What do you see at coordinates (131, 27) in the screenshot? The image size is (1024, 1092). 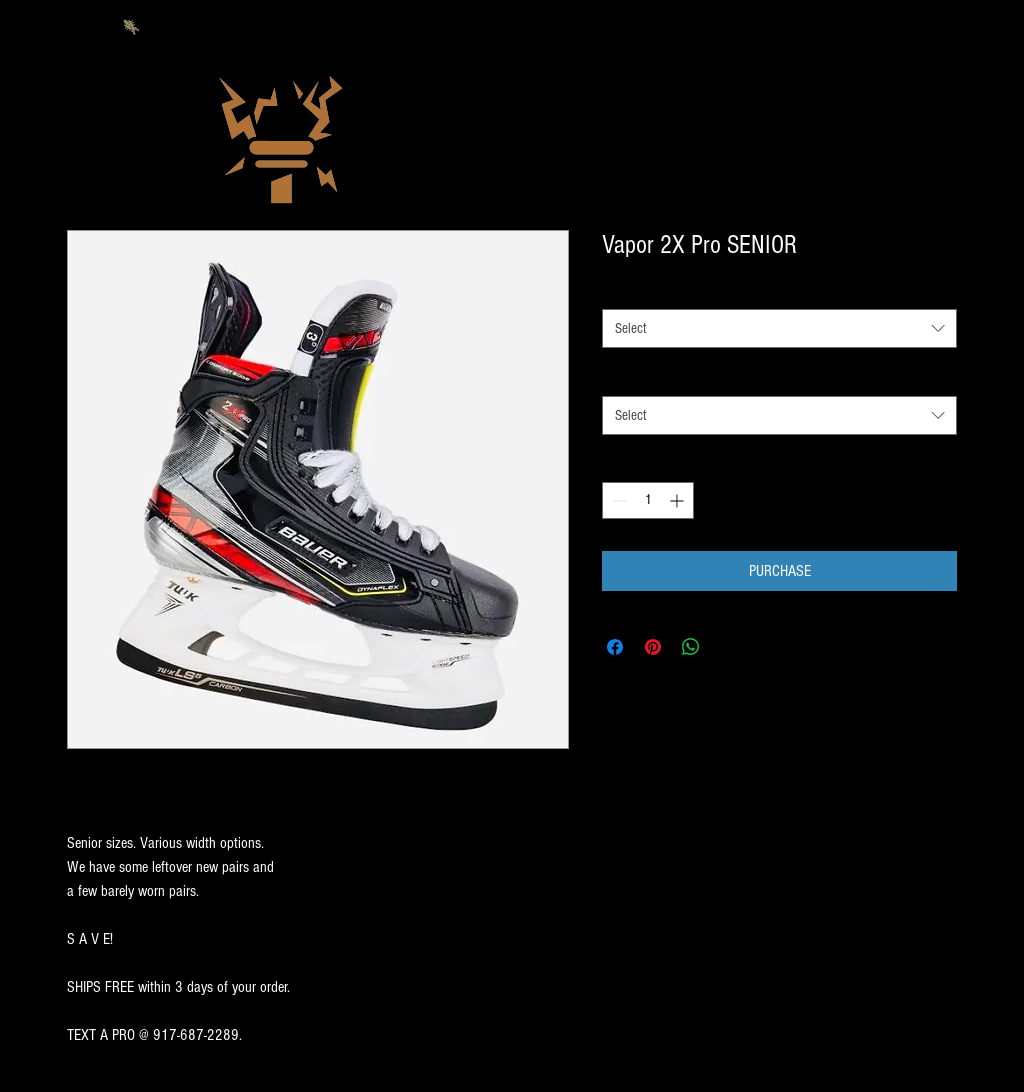 I see `indicates earwig pest type in an insect identification app` at bounding box center [131, 27].